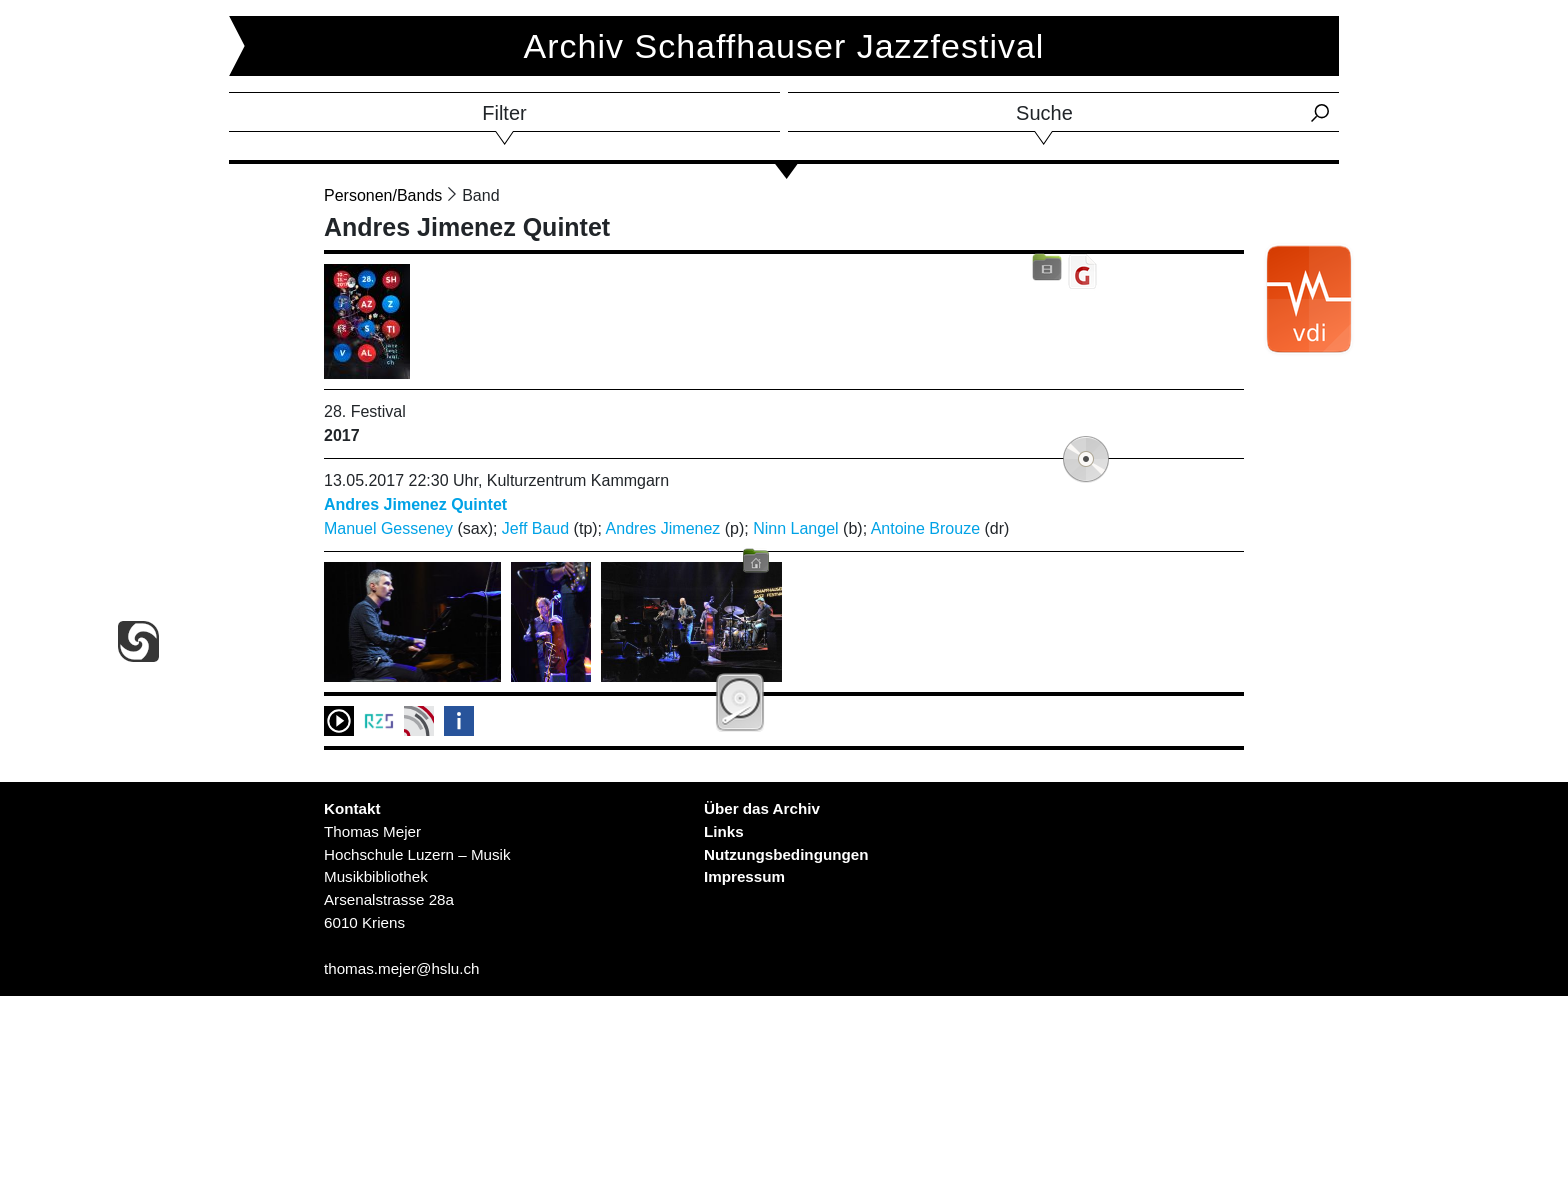 Image resolution: width=1568 pixels, height=1200 pixels. What do you see at coordinates (1047, 267) in the screenshot?
I see `open your videos folder` at bounding box center [1047, 267].